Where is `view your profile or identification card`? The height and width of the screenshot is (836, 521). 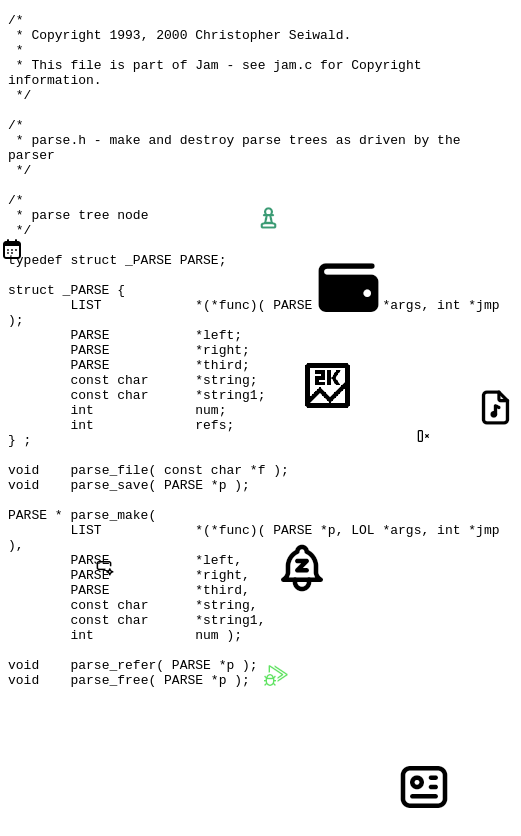 view your profile or identification card is located at coordinates (424, 787).